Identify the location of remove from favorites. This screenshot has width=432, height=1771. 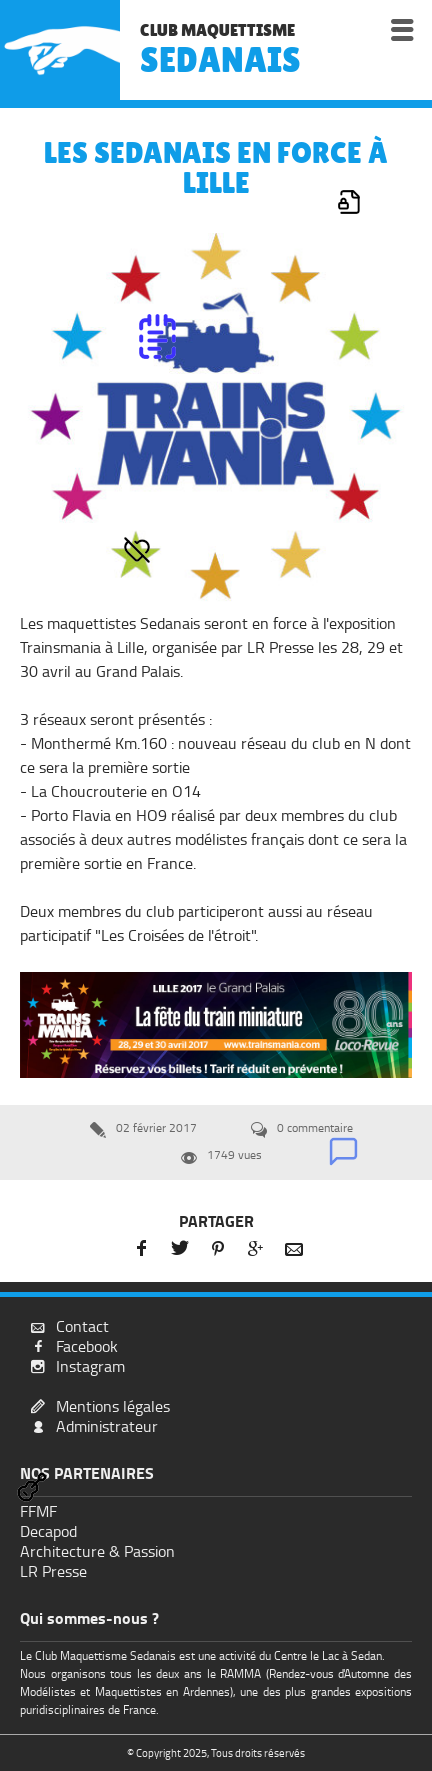
(137, 550).